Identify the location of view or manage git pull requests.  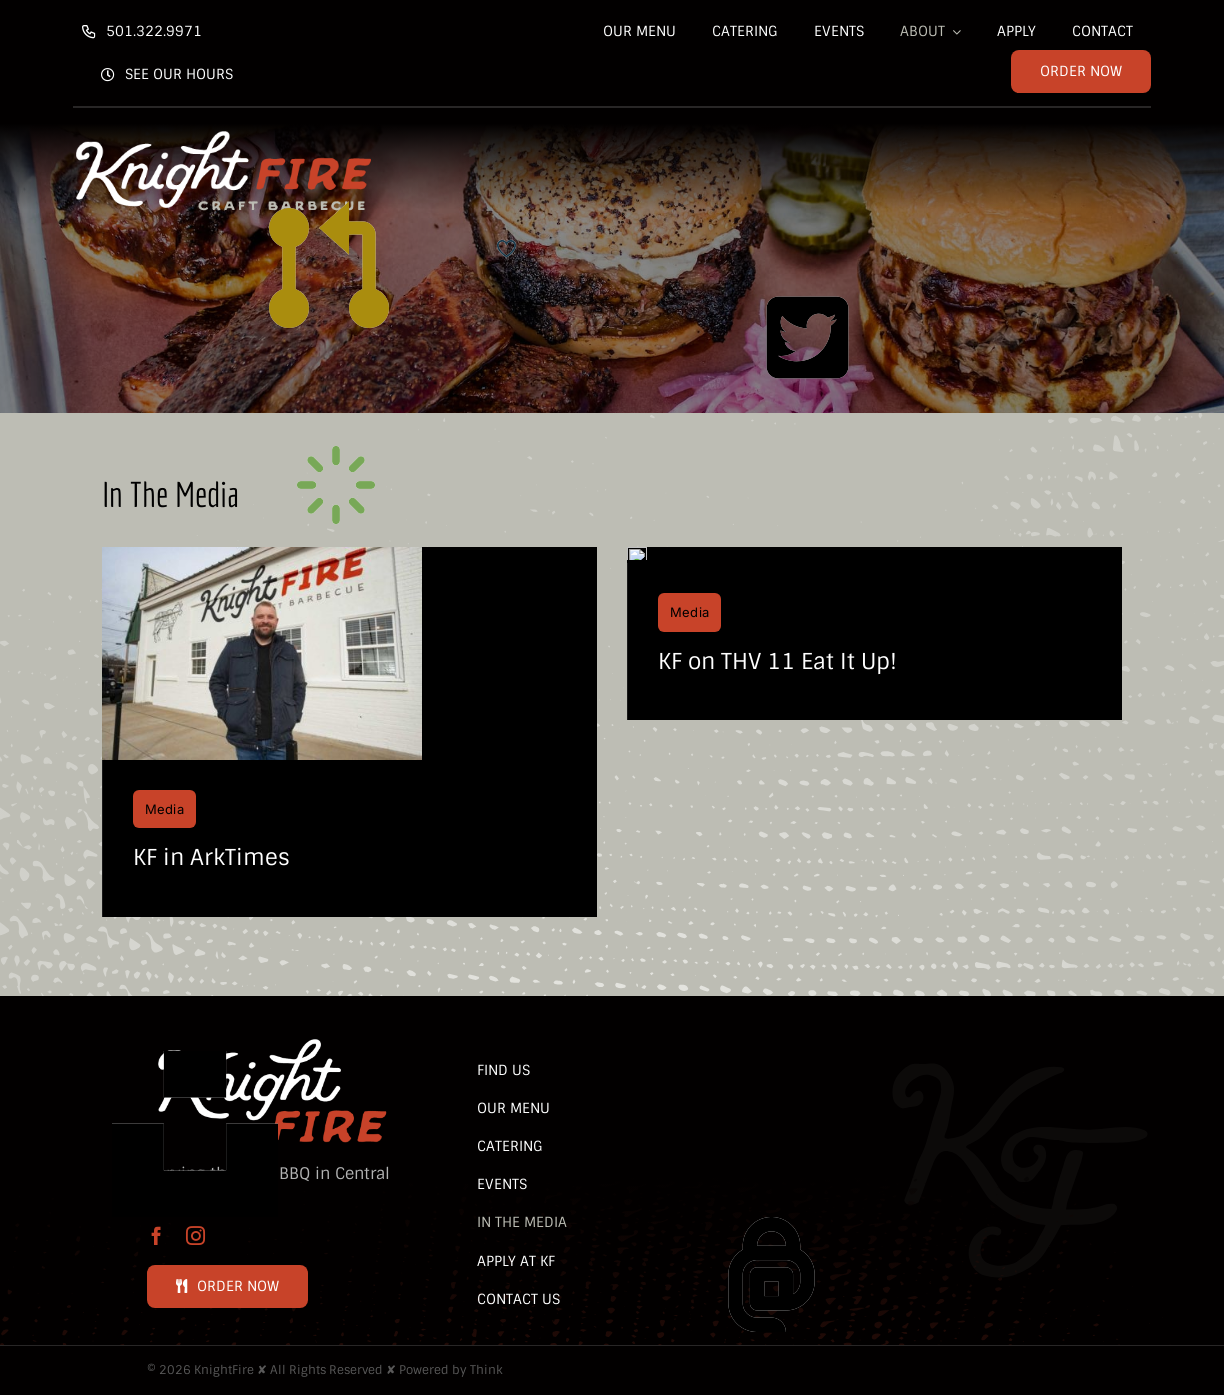
(329, 268).